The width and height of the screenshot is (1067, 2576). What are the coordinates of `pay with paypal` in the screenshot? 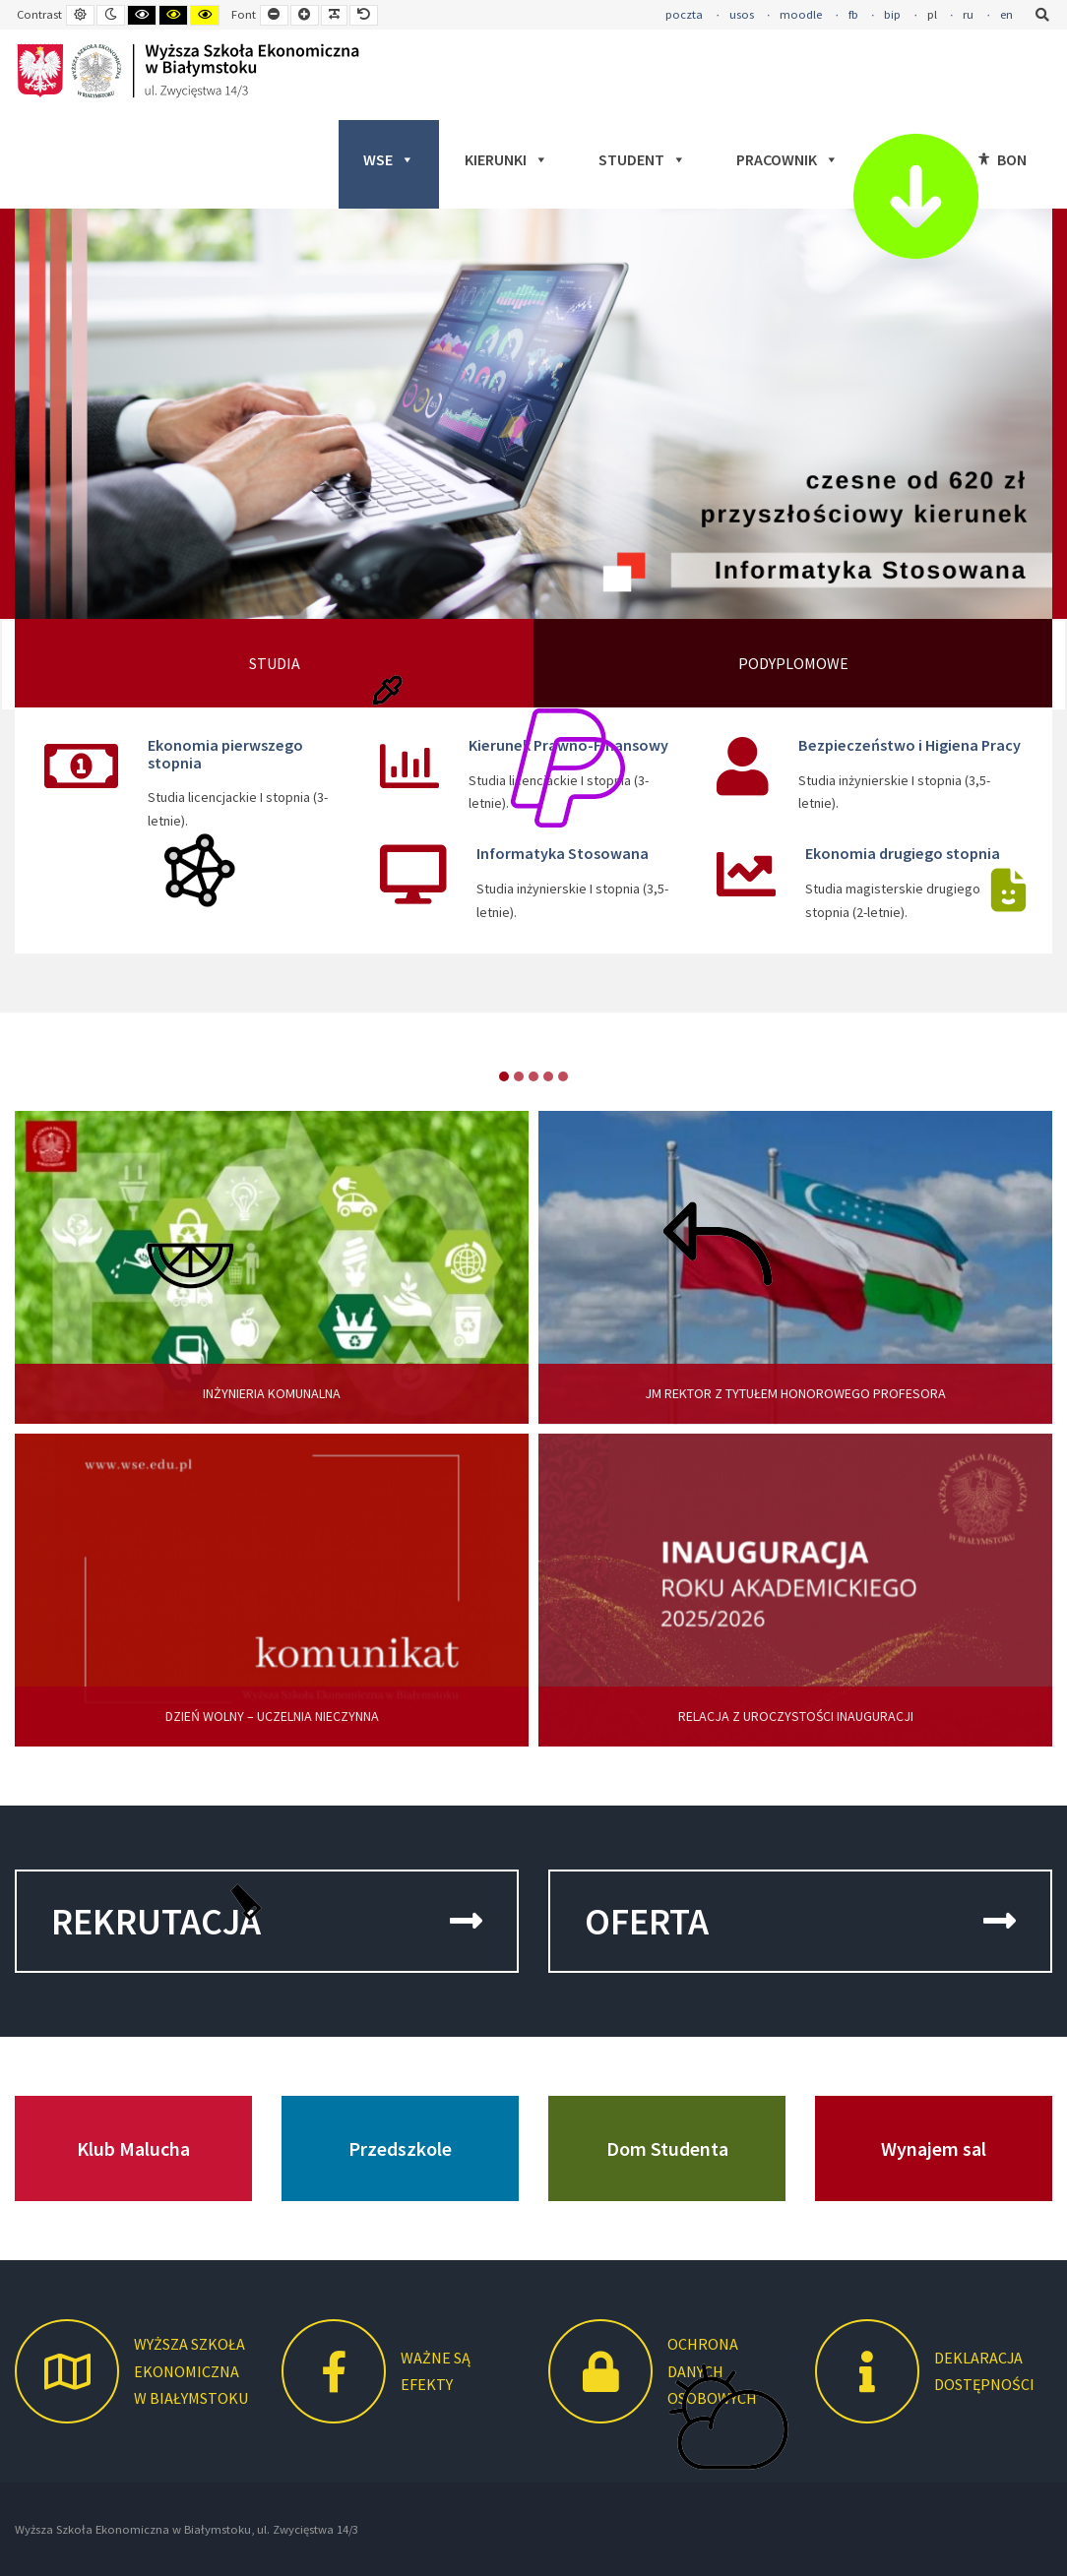 It's located at (565, 767).